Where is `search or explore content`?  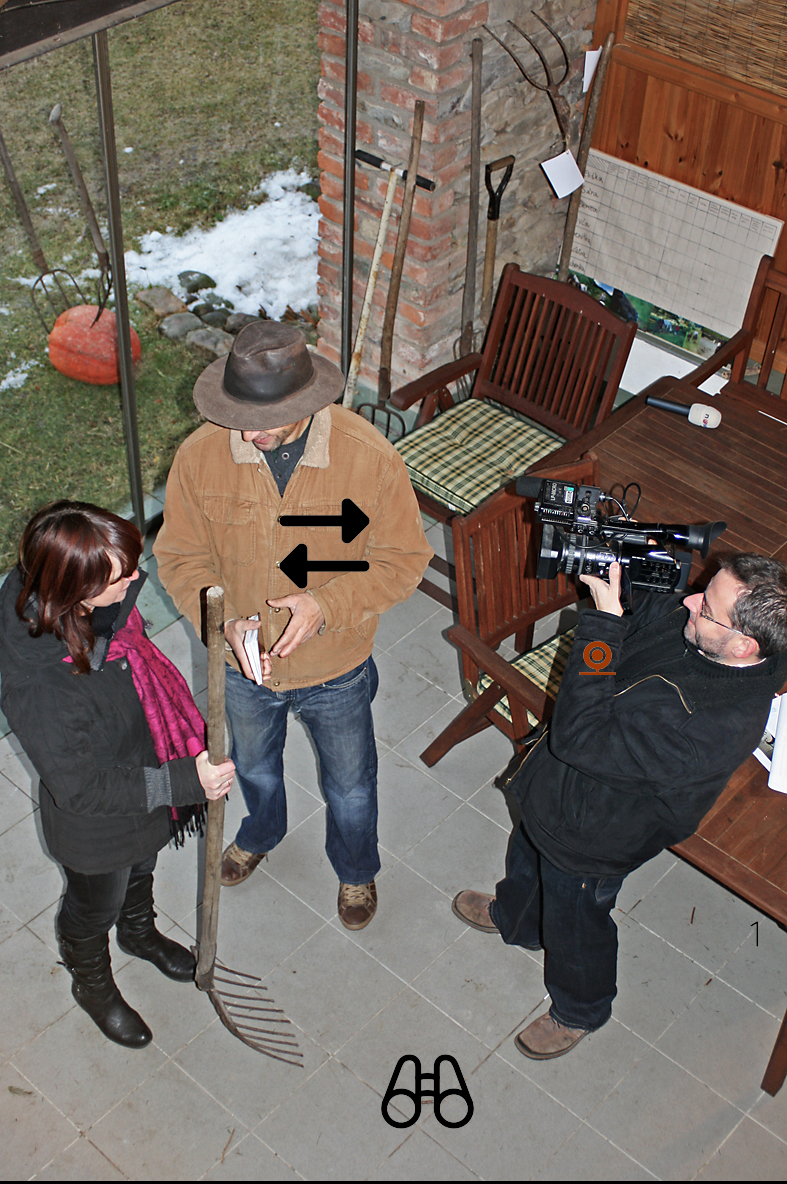 search or explore content is located at coordinates (427, 1091).